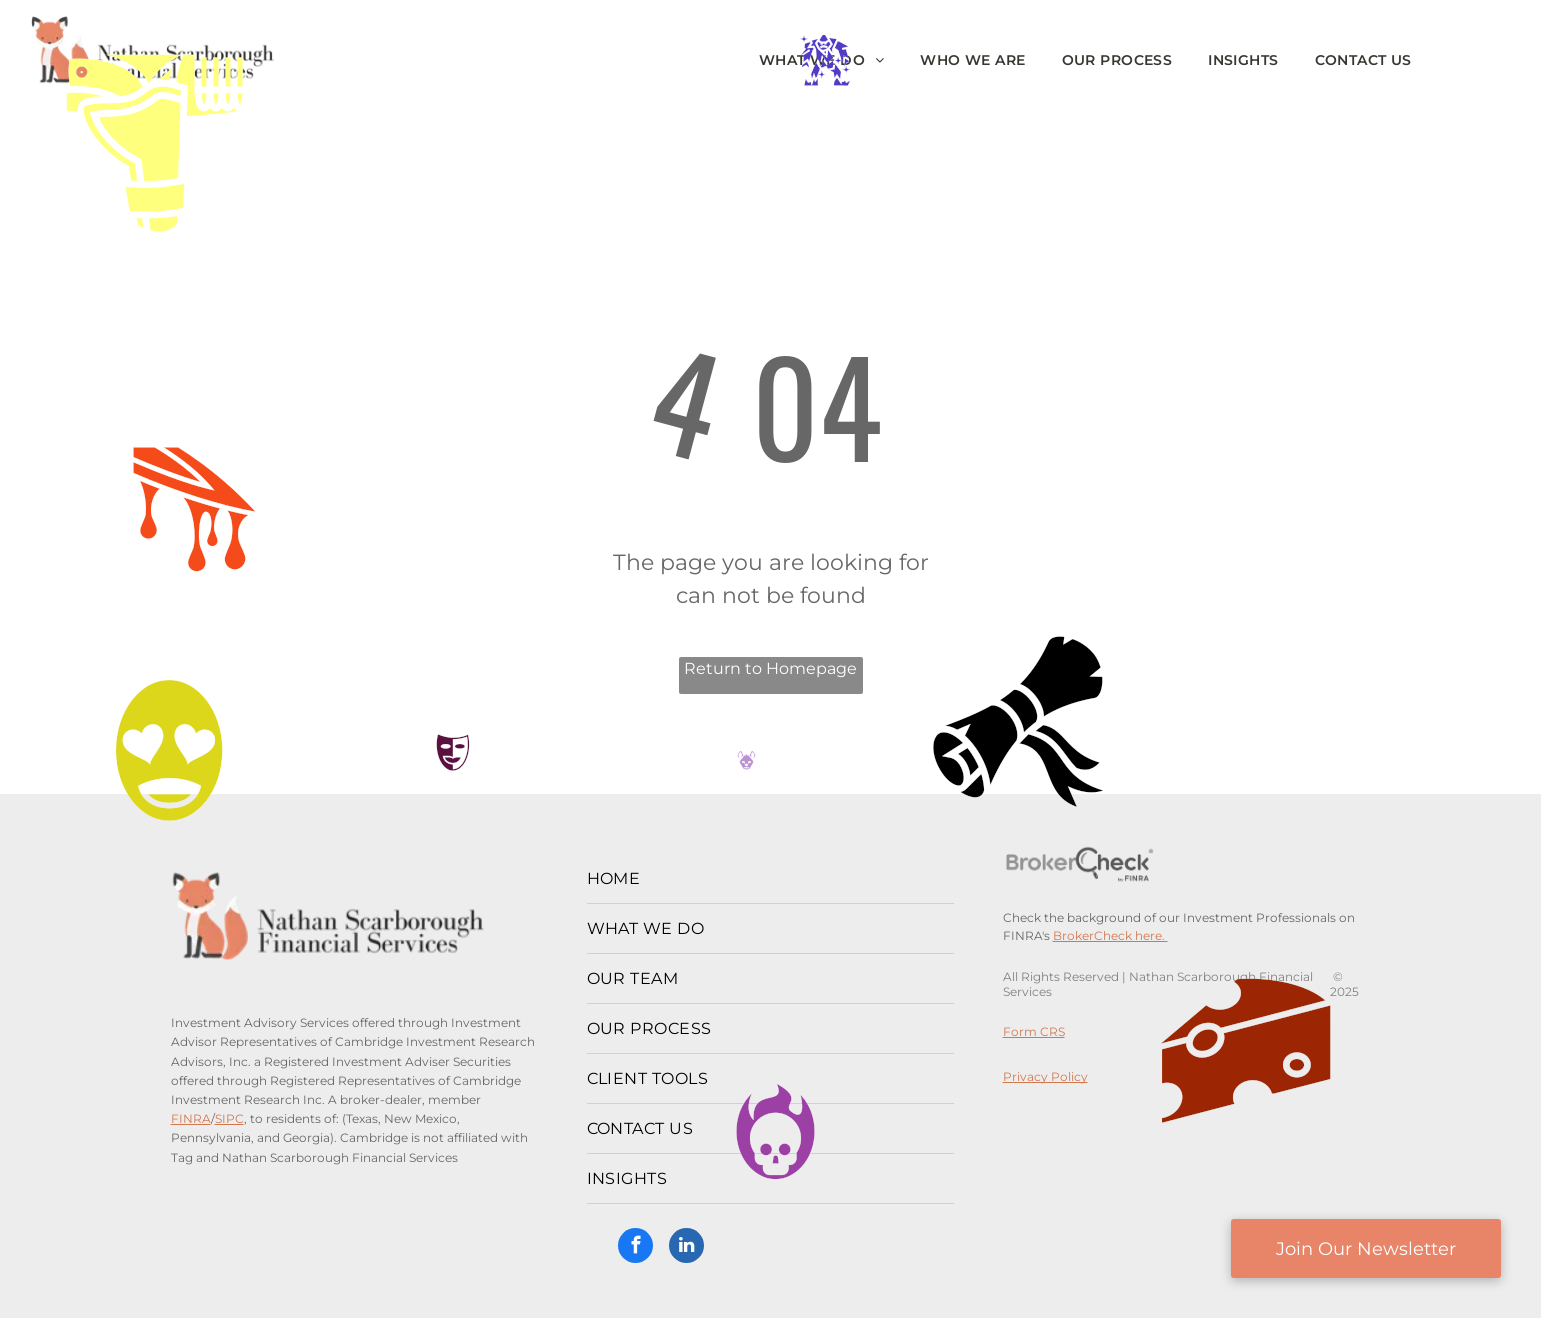  I want to click on ice golem character or unit in a game, so click(825, 60).